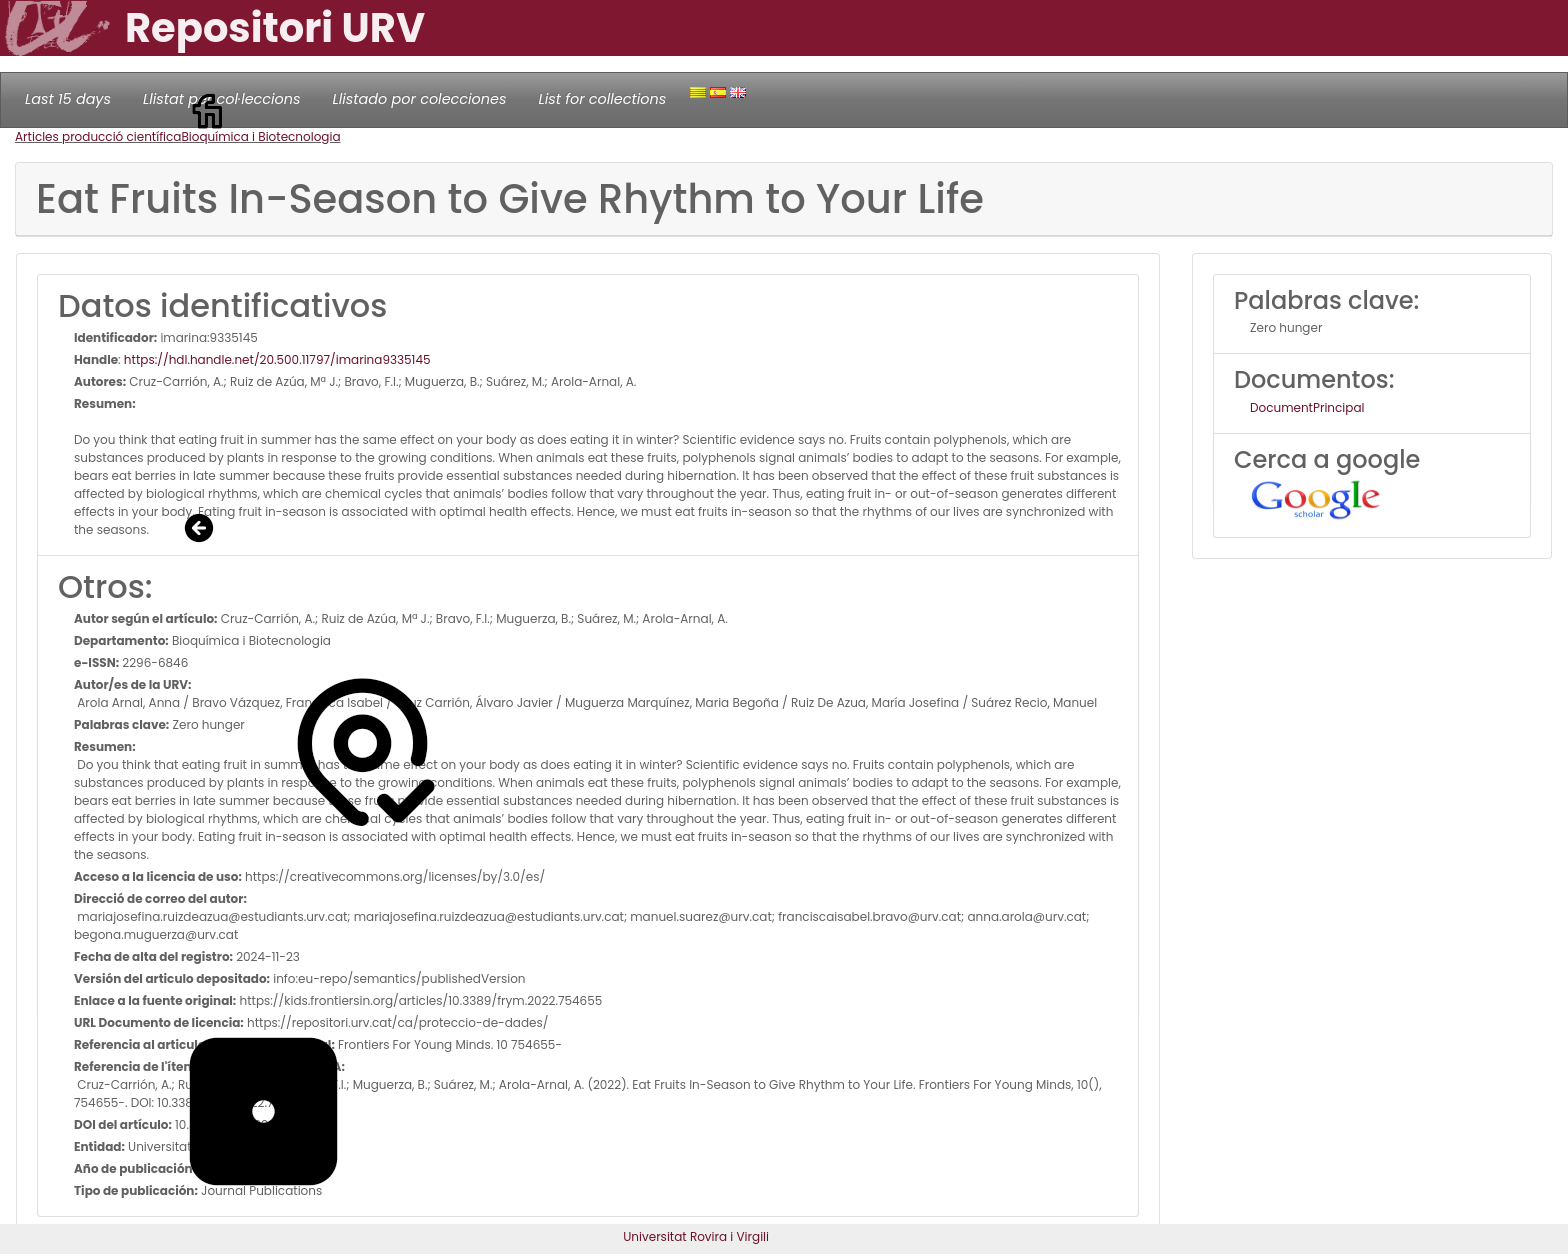 This screenshot has width=1568, height=1254. What do you see at coordinates (208, 111) in the screenshot?
I see `open fiverr freelance marketplace` at bounding box center [208, 111].